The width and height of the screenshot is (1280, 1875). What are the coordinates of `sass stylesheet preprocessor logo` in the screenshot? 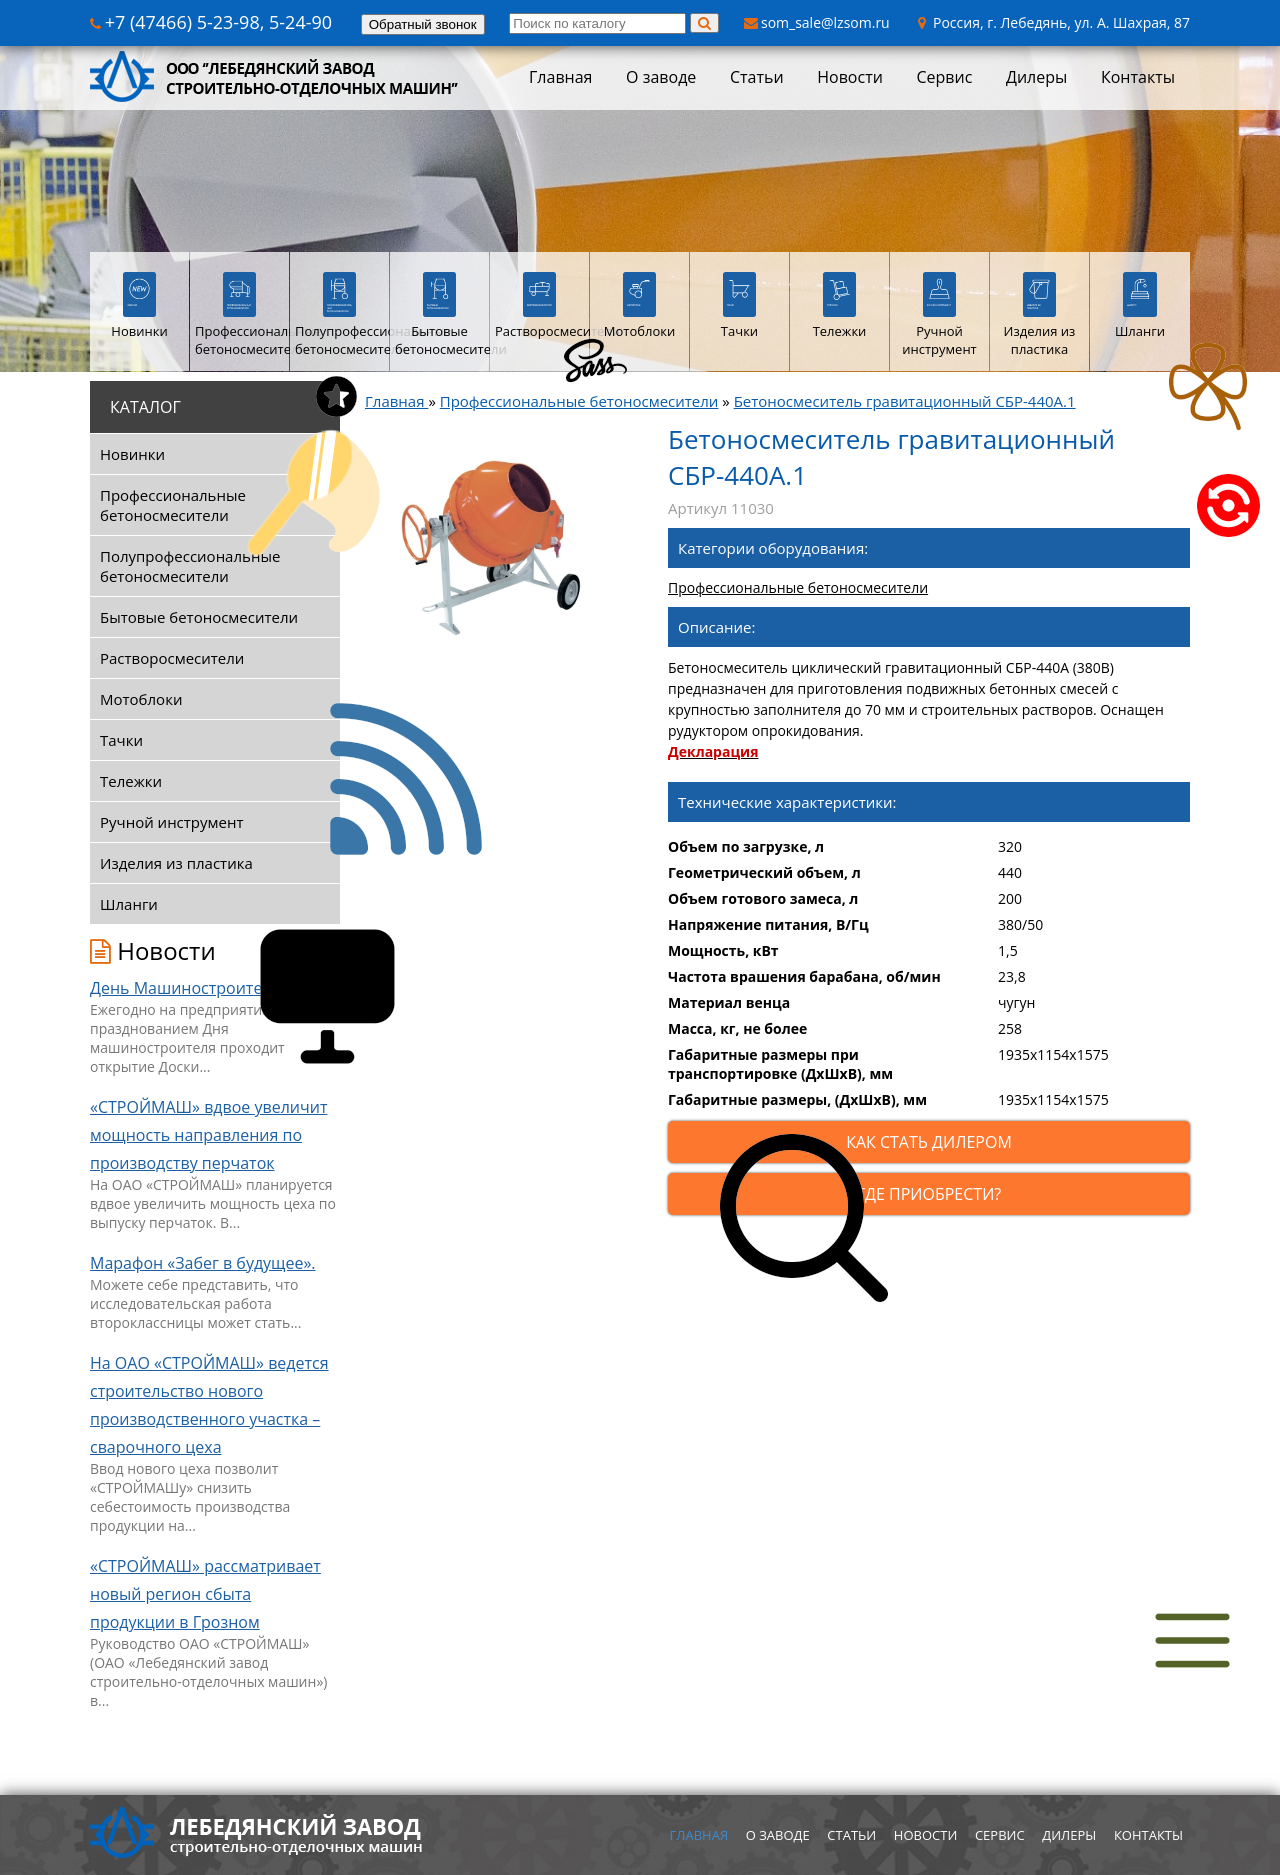 It's located at (595, 360).